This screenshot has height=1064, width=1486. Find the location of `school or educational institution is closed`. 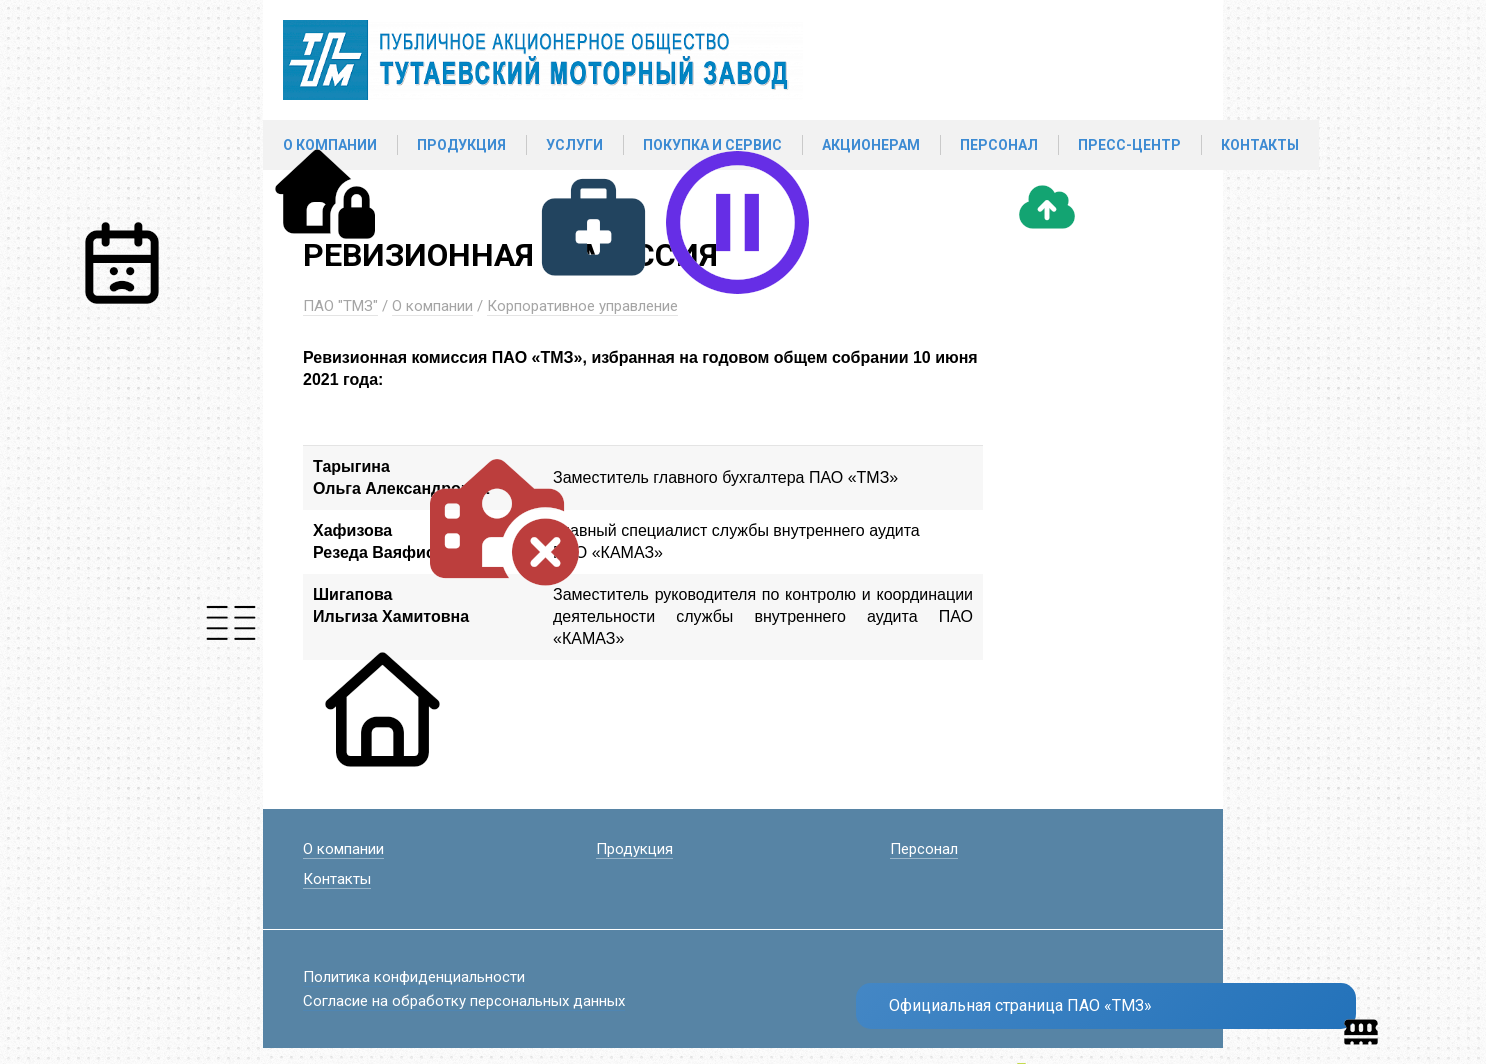

school or educational institution is closed is located at coordinates (504, 518).